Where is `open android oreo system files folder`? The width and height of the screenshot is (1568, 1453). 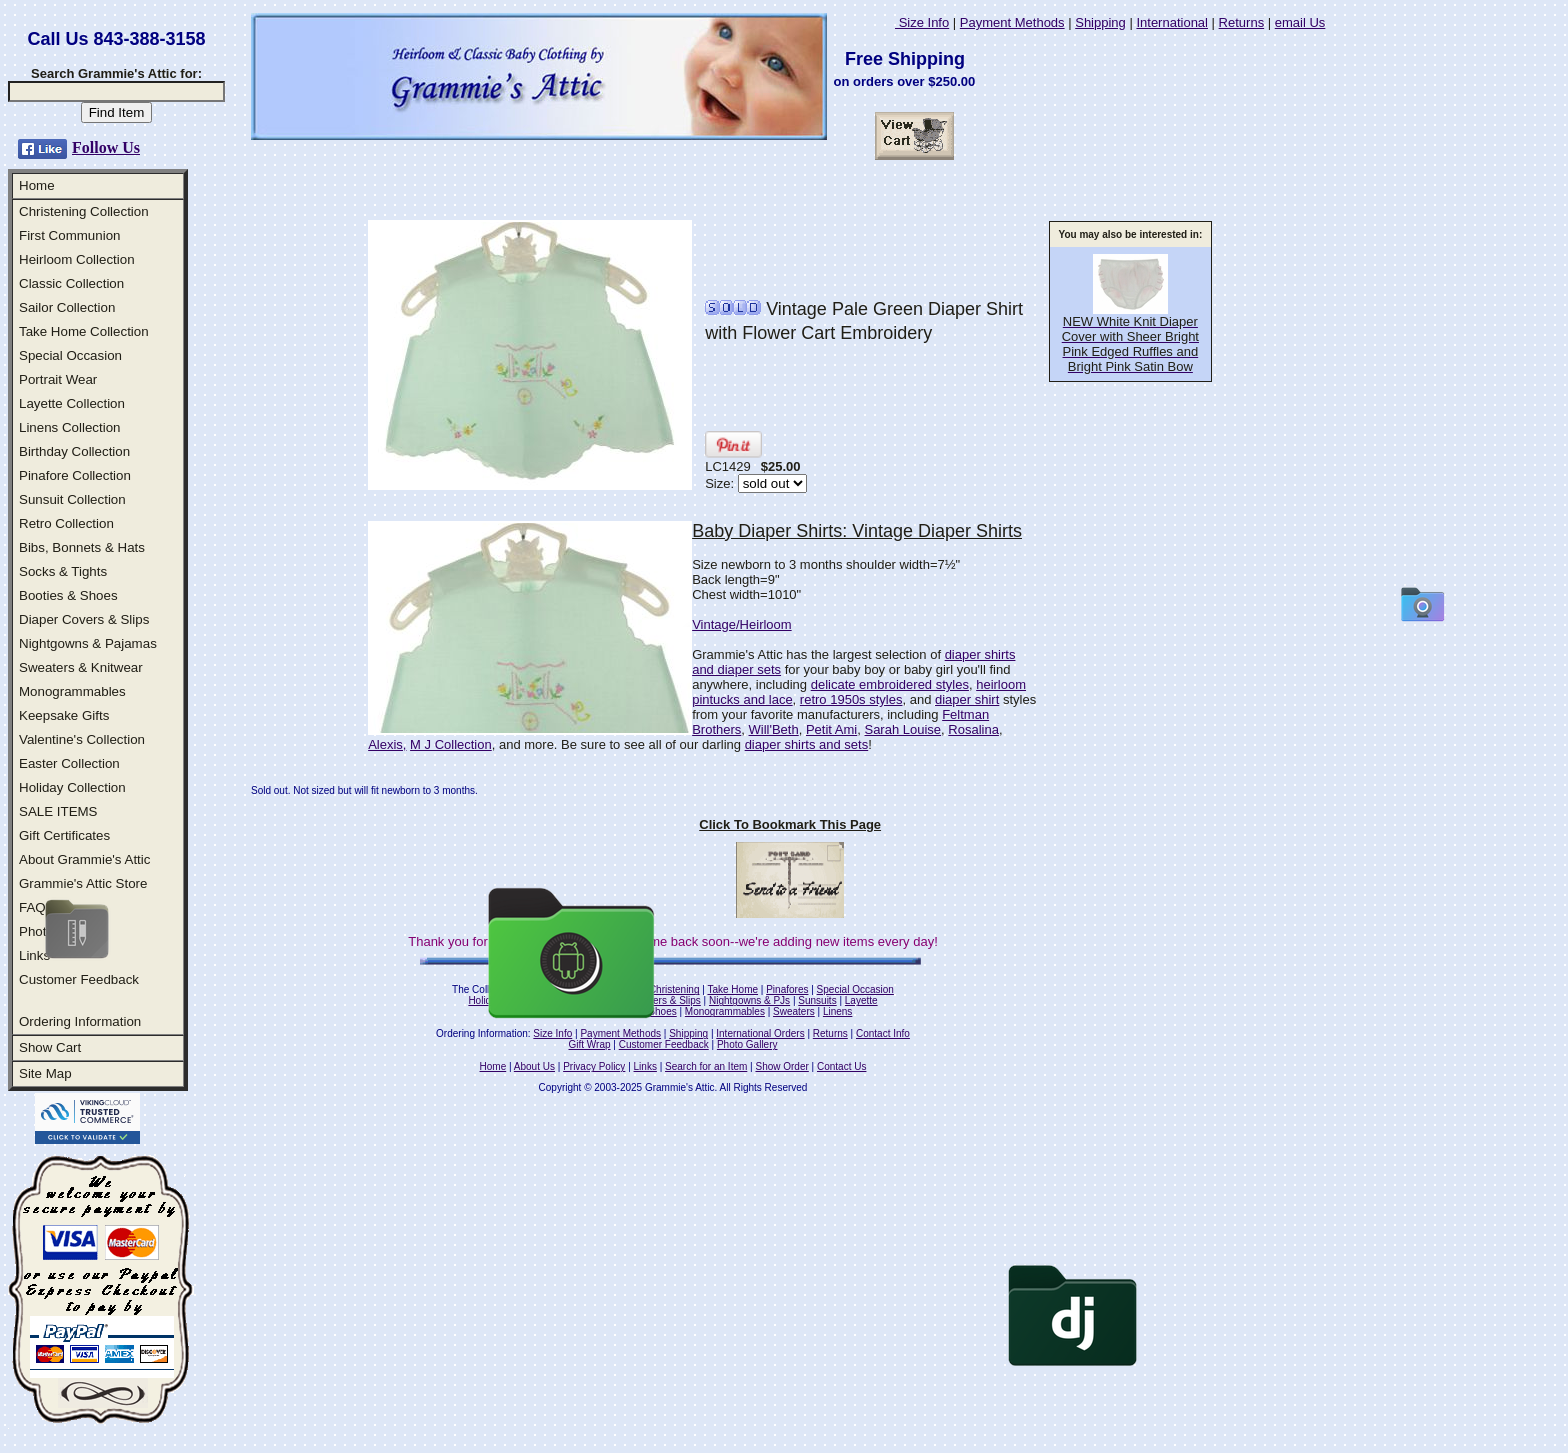
open android oreo system files folder is located at coordinates (570, 957).